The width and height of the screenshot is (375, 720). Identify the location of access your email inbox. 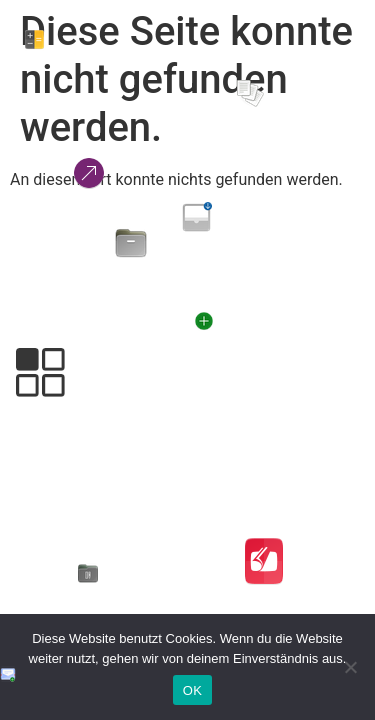
(196, 217).